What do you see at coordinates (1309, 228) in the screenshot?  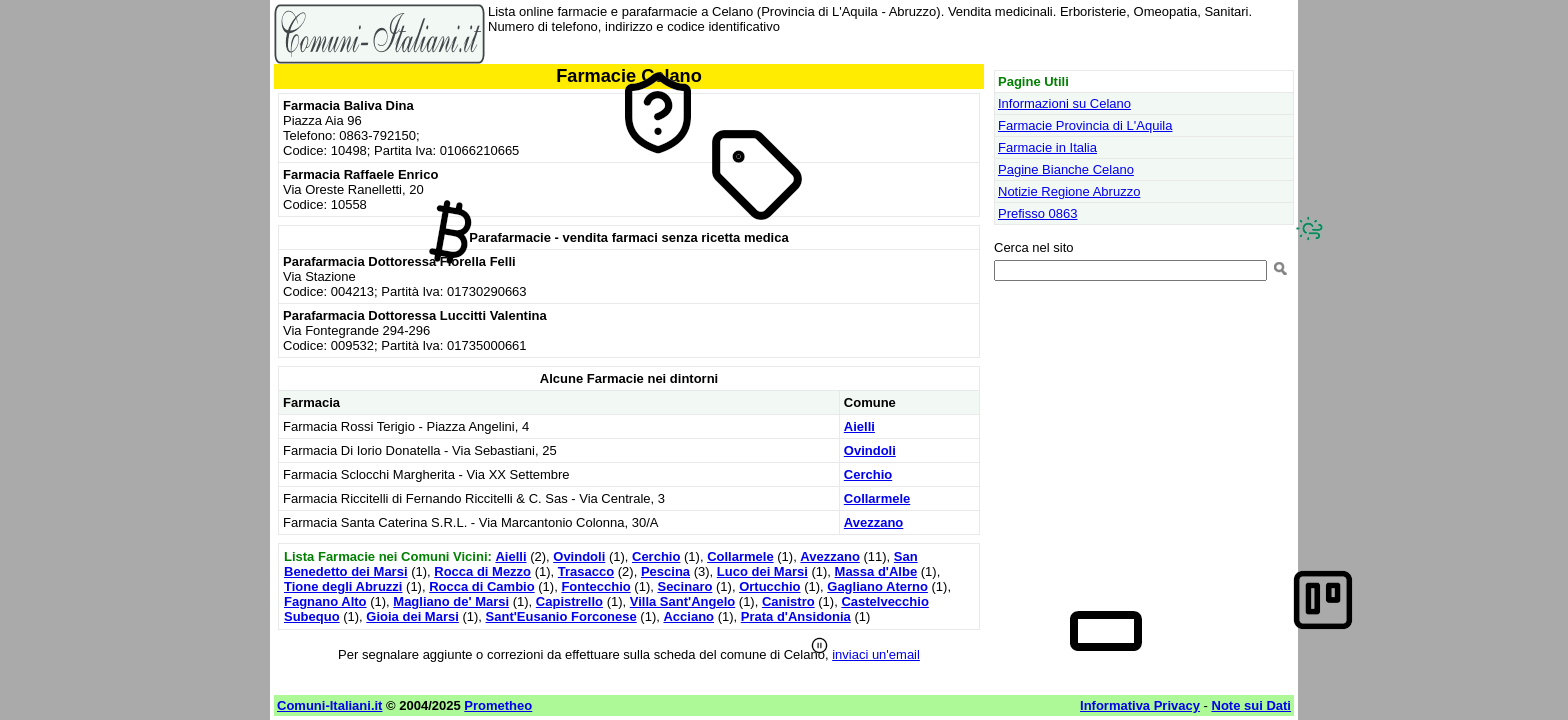 I see `view current weather conditions` at bounding box center [1309, 228].